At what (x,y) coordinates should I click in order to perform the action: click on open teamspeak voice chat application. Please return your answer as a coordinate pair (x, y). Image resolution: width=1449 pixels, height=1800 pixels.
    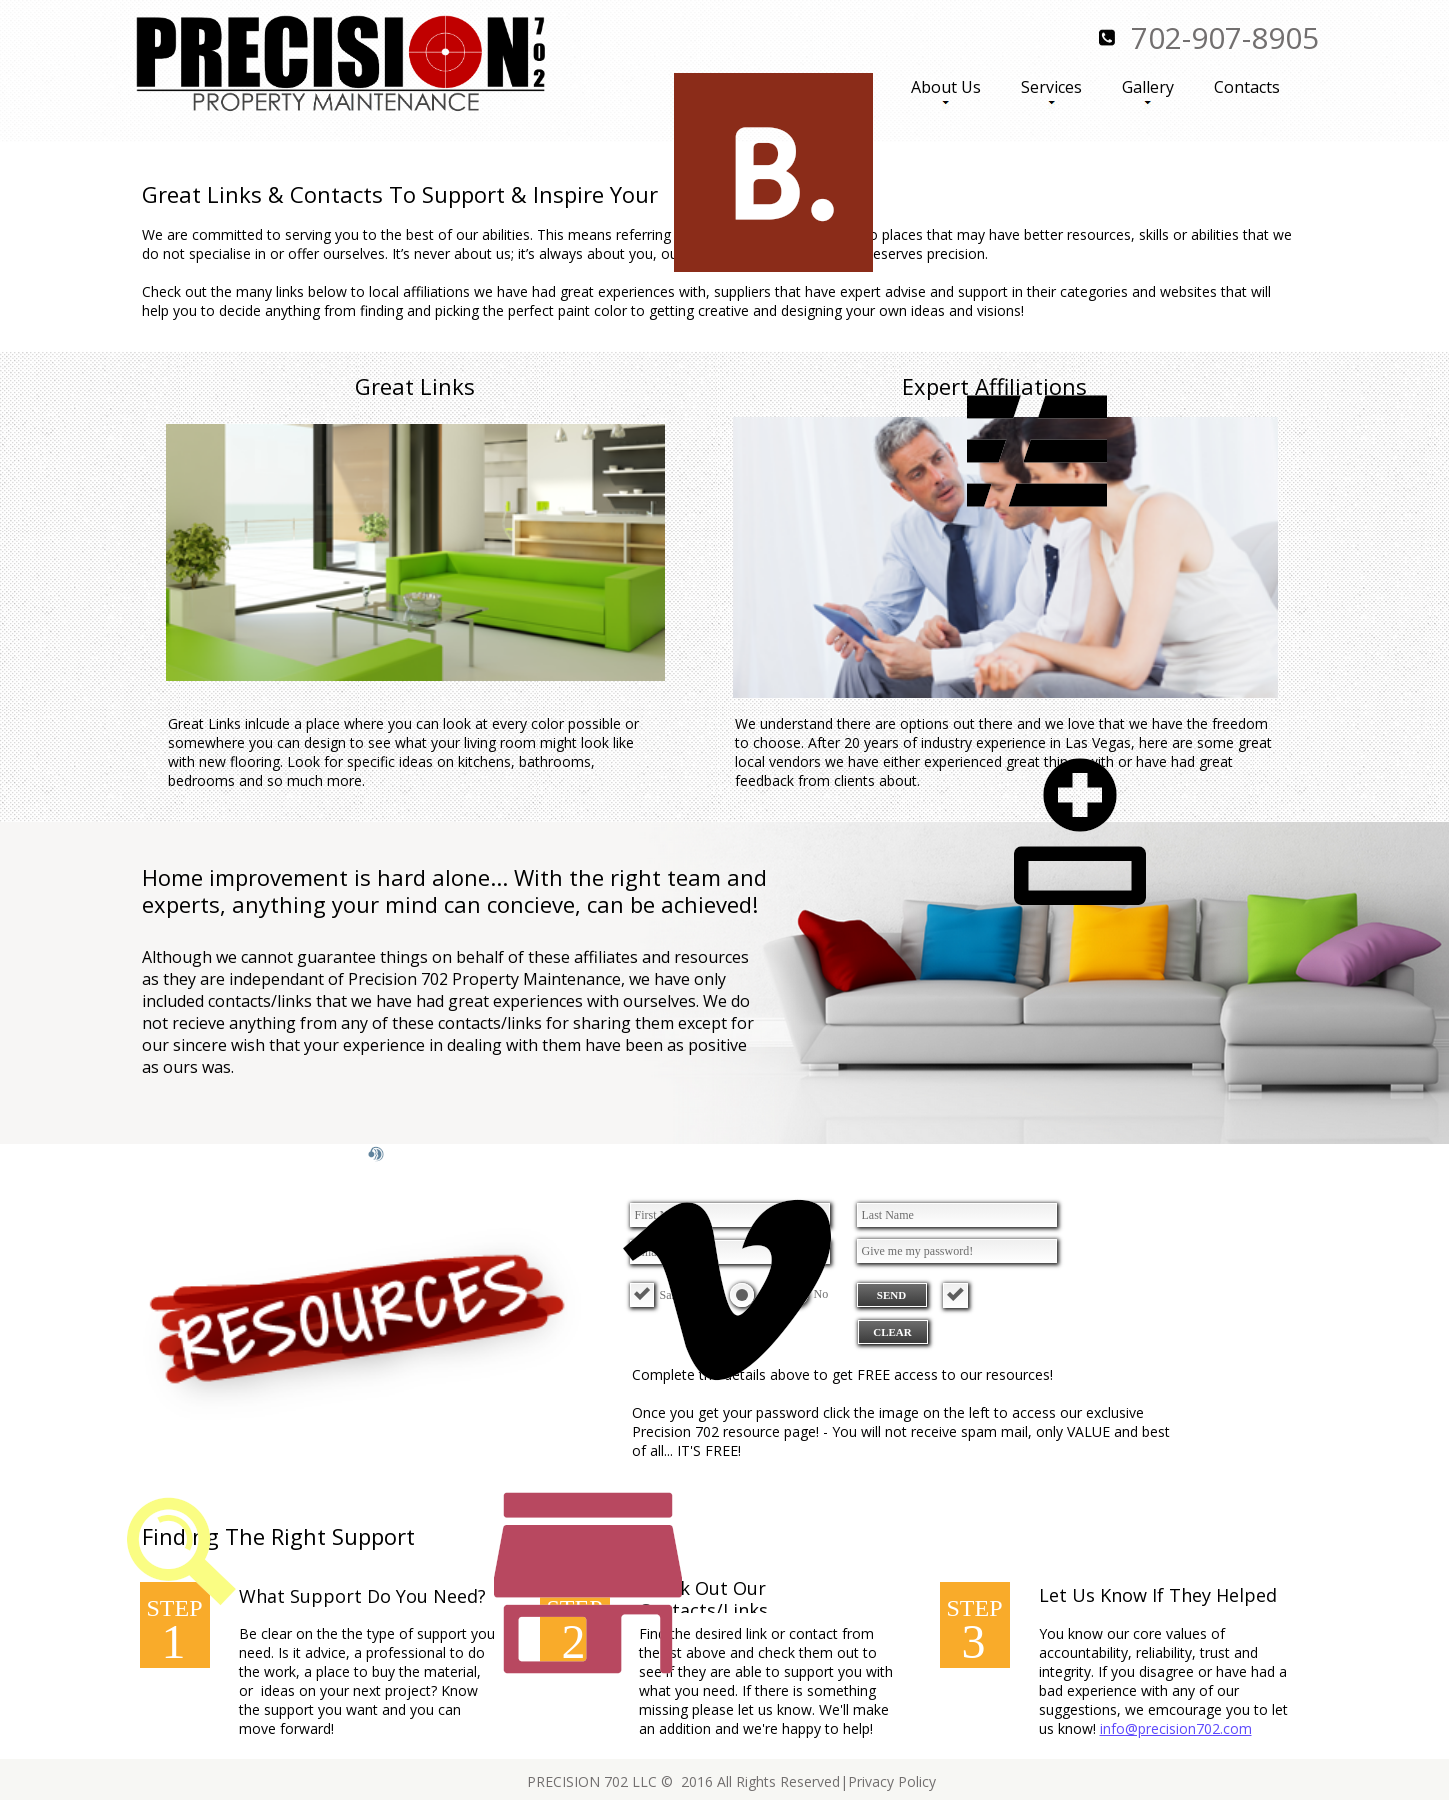
    Looking at the image, I should click on (376, 1154).